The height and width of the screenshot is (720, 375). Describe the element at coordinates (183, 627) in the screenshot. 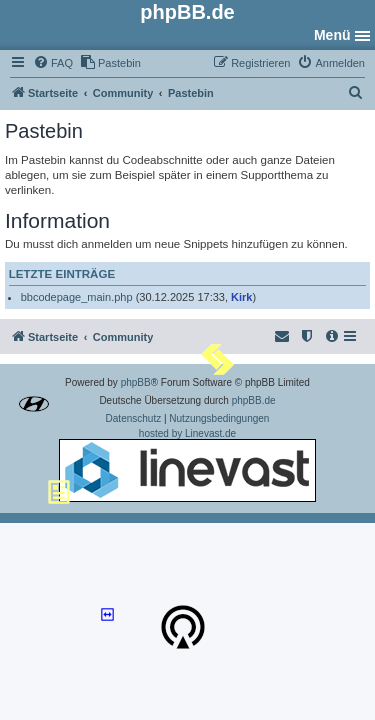

I see `enable GPS or location tracking` at that location.